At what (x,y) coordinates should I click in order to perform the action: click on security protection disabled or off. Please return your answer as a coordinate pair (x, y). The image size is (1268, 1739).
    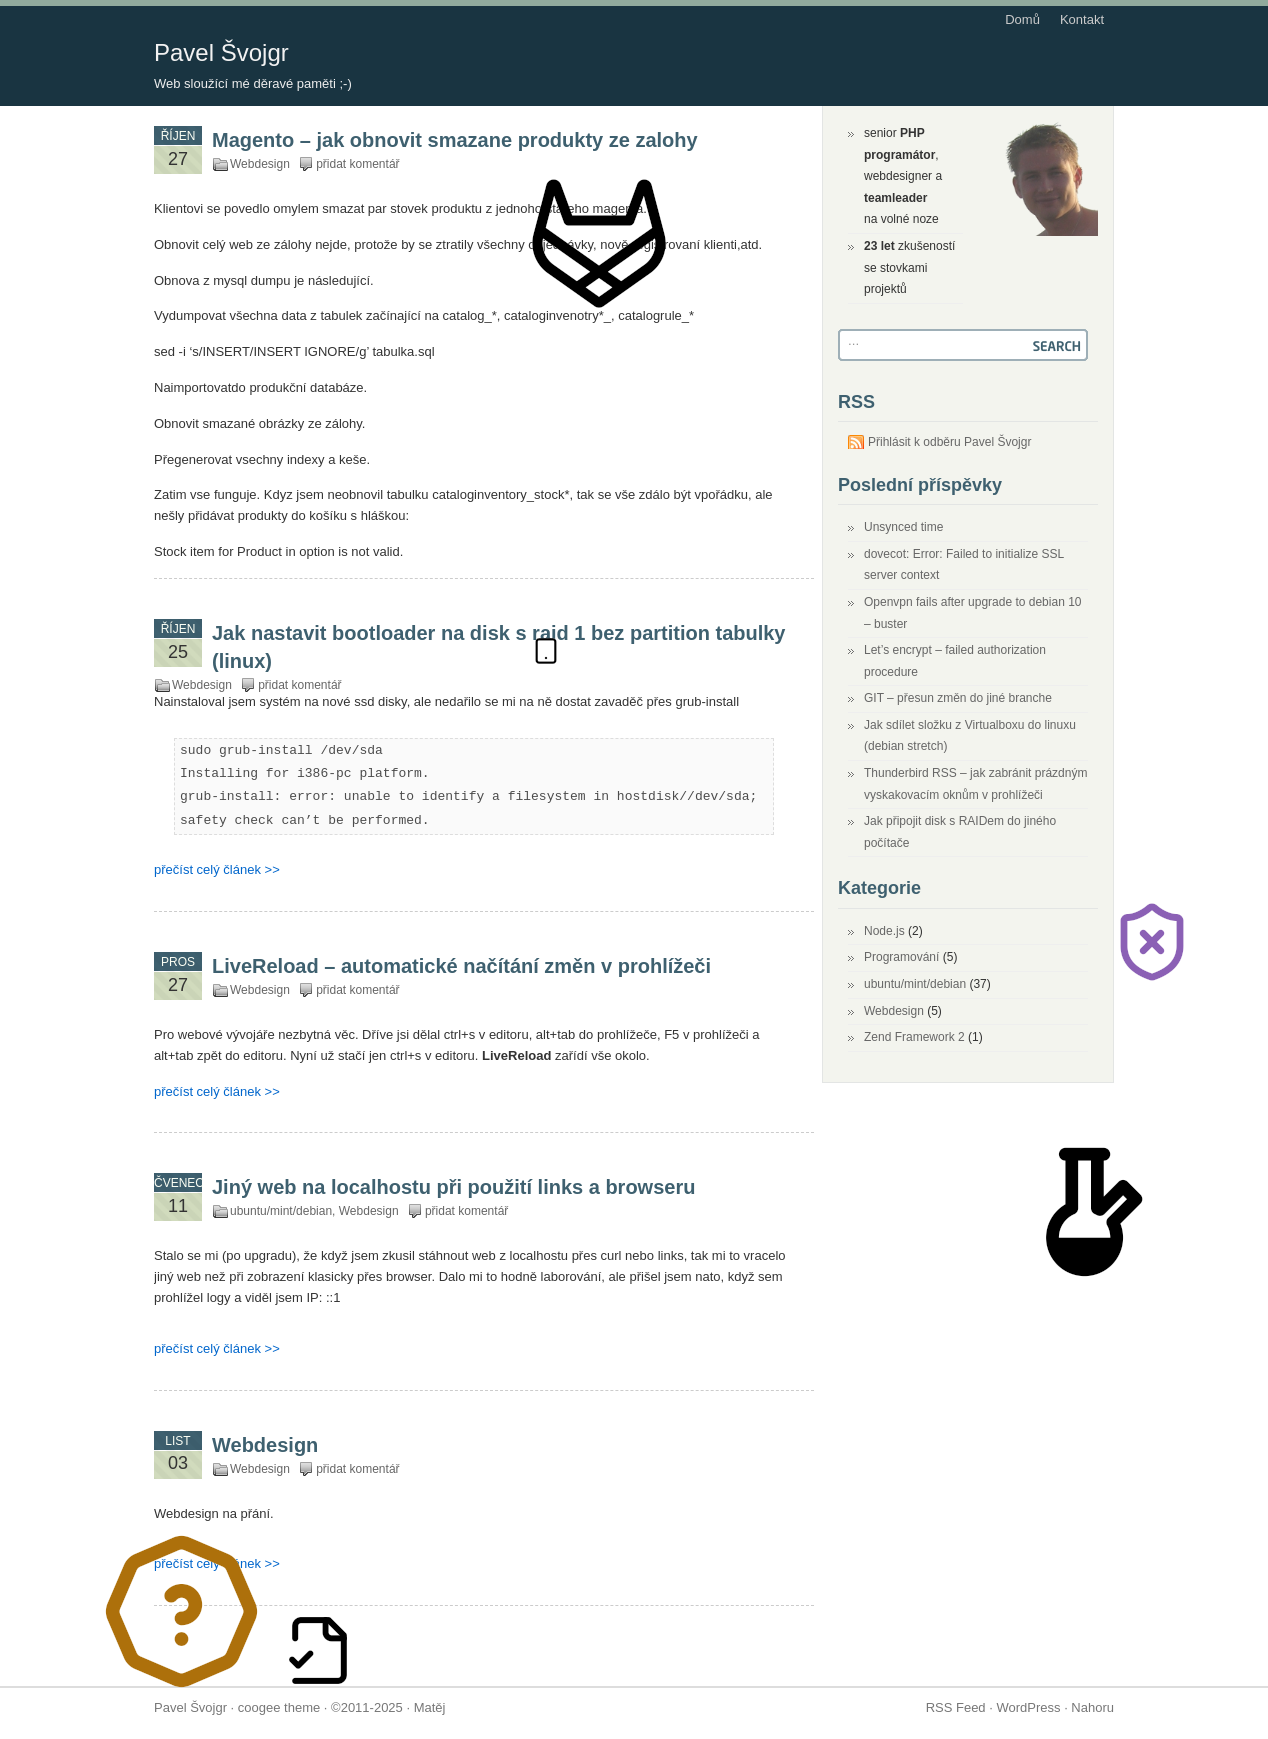
    Looking at the image, I should click on (1152, 942).